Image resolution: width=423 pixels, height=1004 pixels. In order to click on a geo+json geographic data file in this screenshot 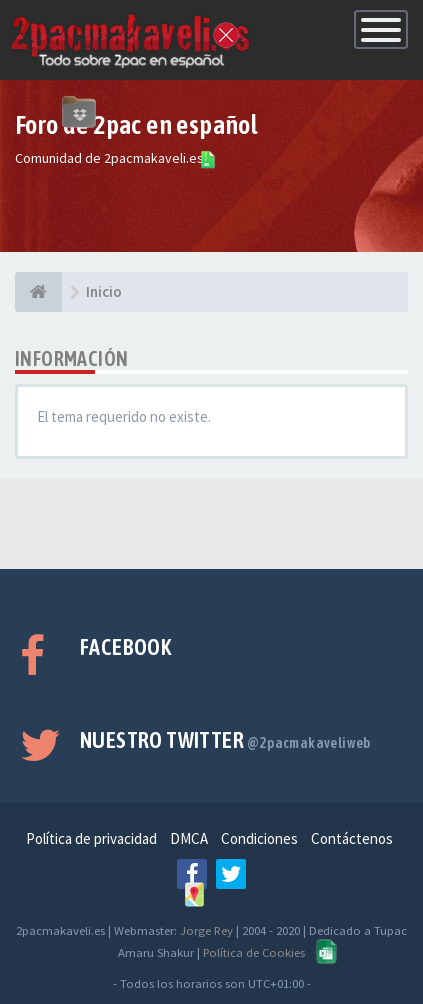, I will do `click(194, 894)`.